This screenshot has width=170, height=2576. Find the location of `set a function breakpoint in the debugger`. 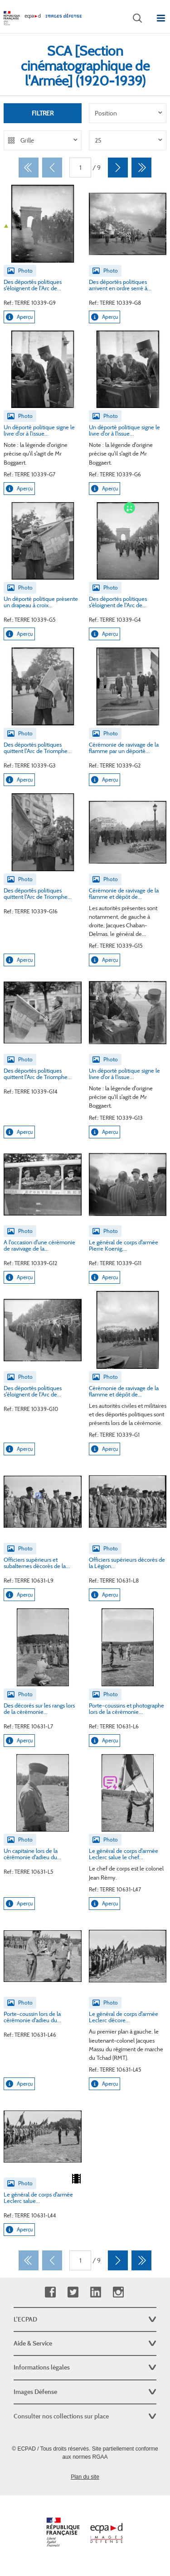

set a function breakpoint in the debugger is located at coordinates (6, 226).